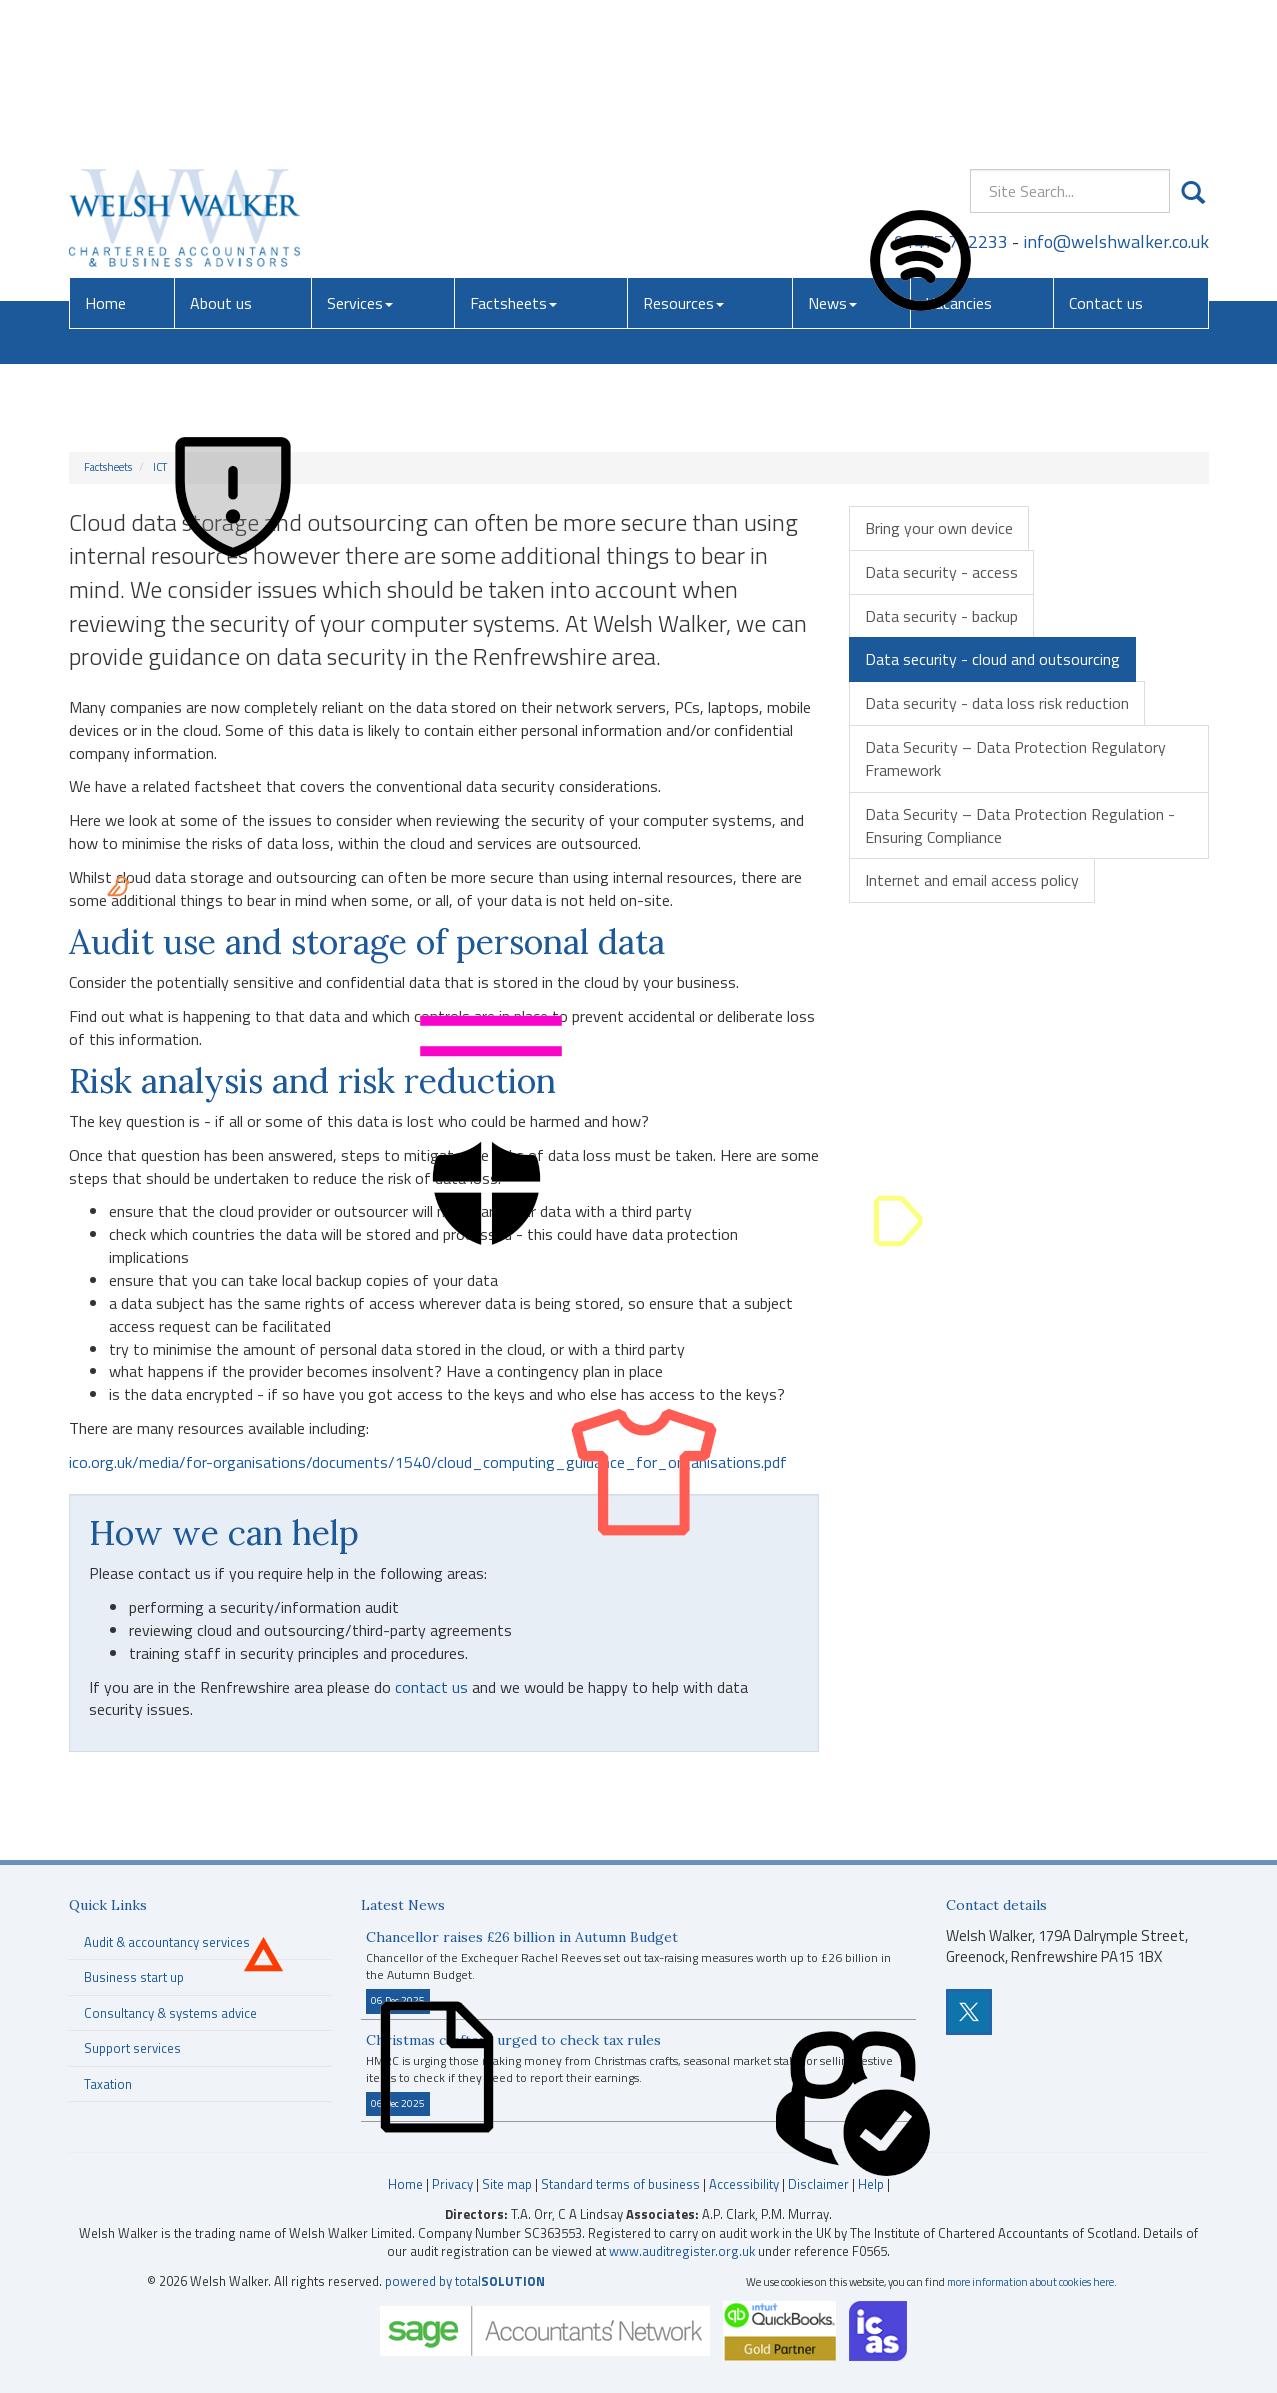 The width and height of the screenshot is (1277, 2393). Describe the element at coordinates (263, 1956) in the screenshot. I see `unverified function breakpoint in debug mode` at that location.